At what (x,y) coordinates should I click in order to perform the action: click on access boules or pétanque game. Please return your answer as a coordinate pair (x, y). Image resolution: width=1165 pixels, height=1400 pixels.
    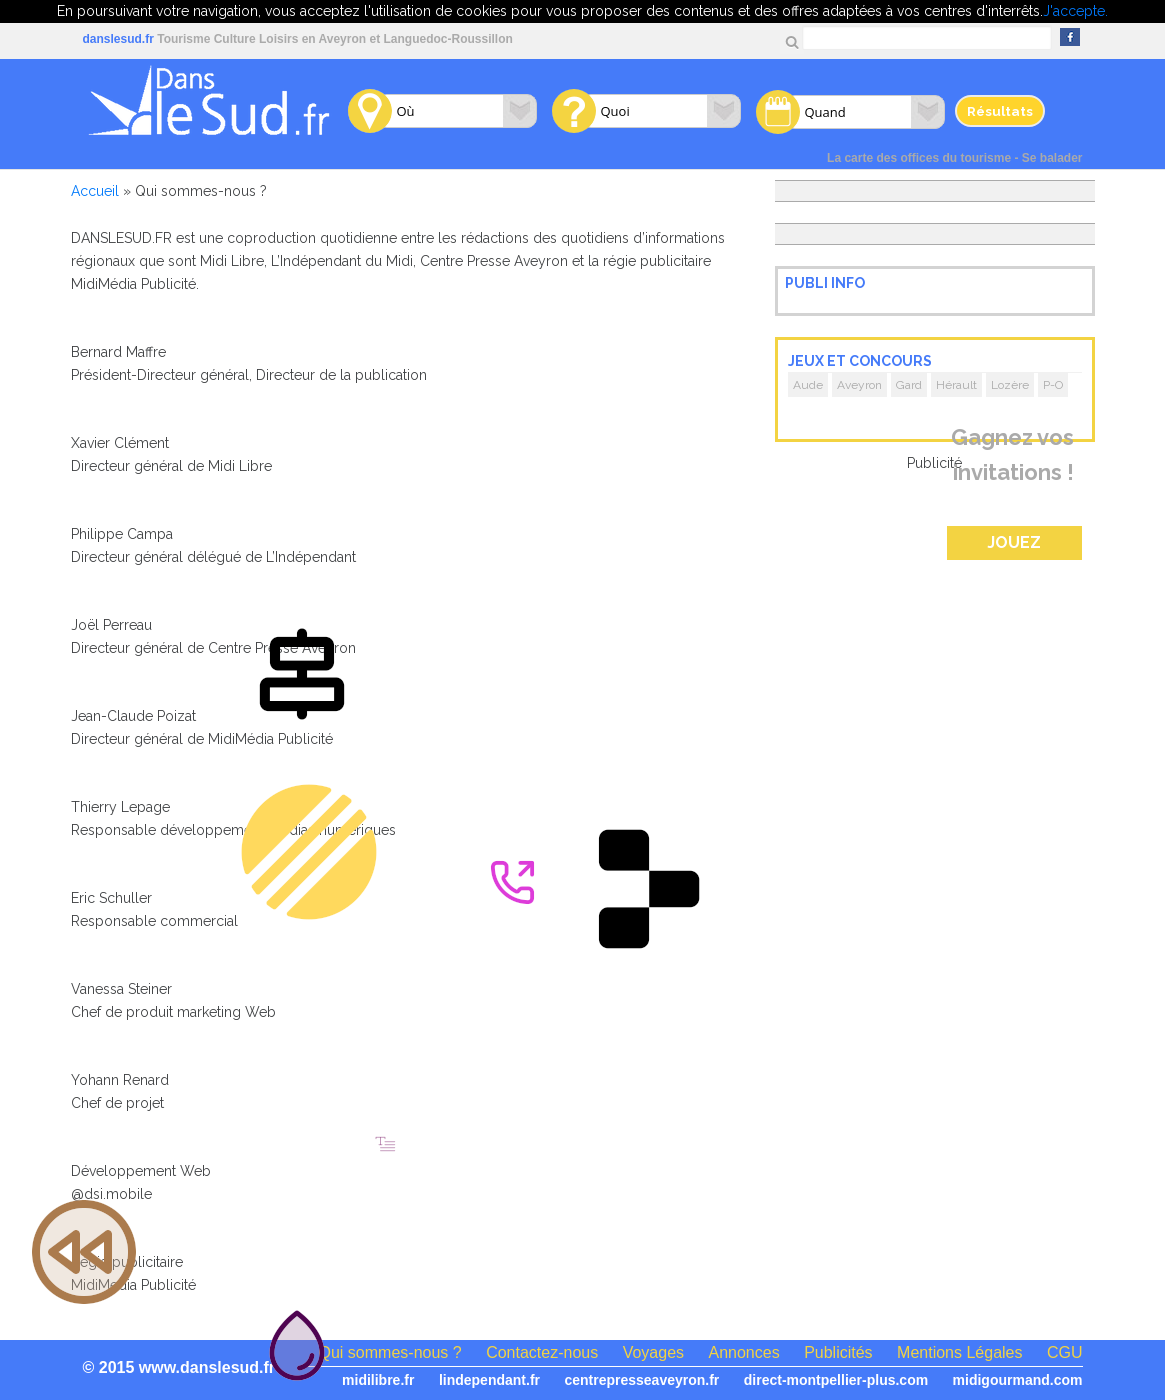
    Looking at the image, I should click on (309, 852).